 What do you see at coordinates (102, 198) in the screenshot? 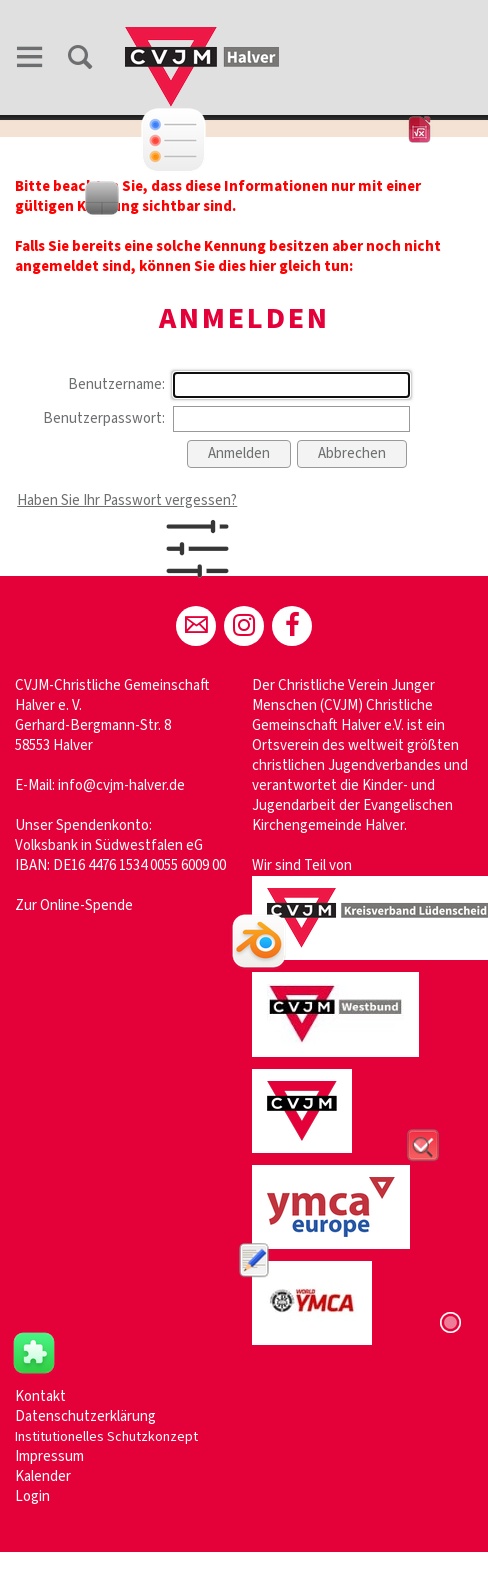
I see `open touchpad settings and preferences` at bounding box center [102, 198].